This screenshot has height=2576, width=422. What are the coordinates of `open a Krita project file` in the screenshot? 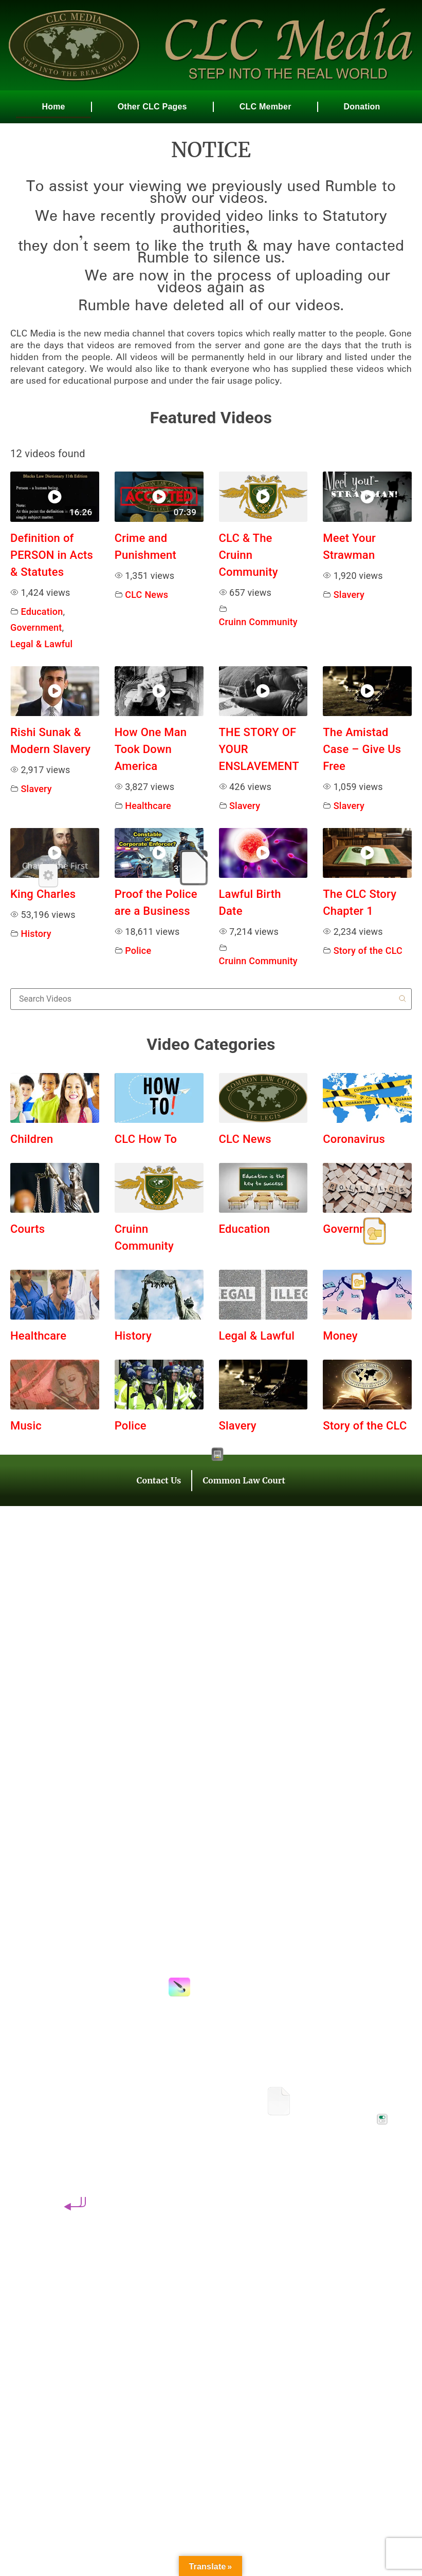 It's located at (179, 1986).